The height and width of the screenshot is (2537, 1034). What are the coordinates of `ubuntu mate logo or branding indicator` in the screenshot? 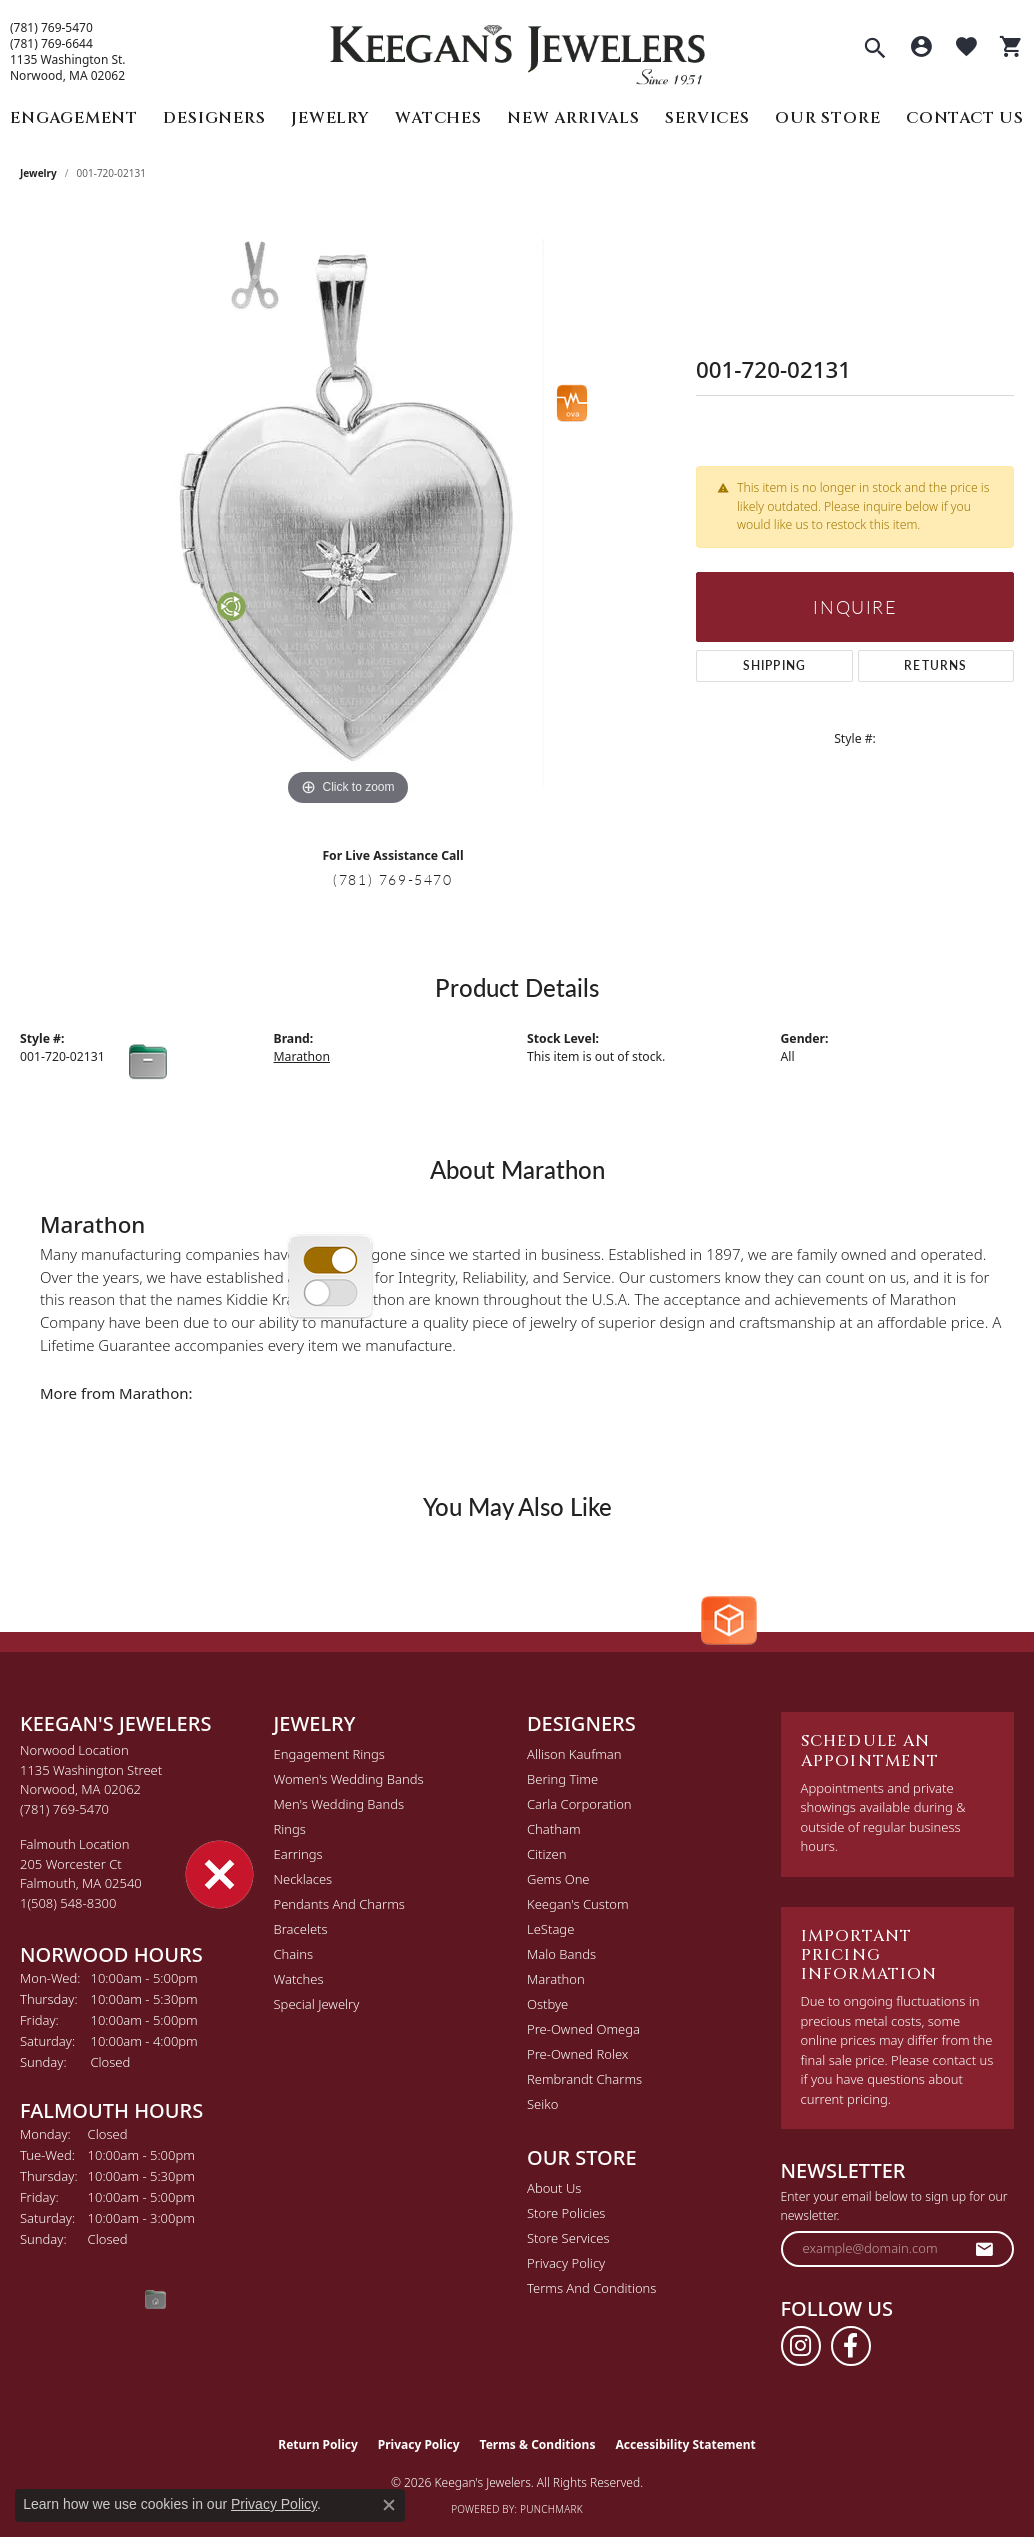 It's located at (231, 606).